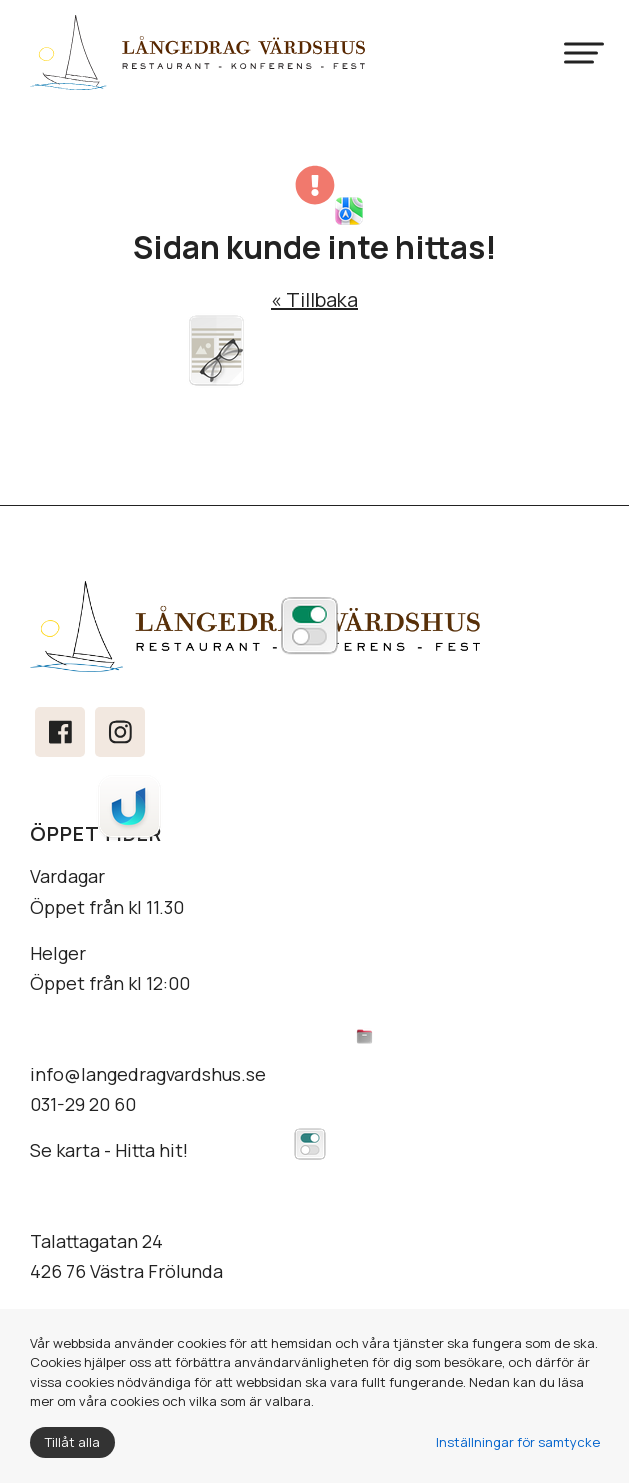 The image size is (629, 1483). What do you see at coordinates (310, 1144) in the screenshot?
I see `open desktop preferences or settings` at bounding box center [310, 1144].